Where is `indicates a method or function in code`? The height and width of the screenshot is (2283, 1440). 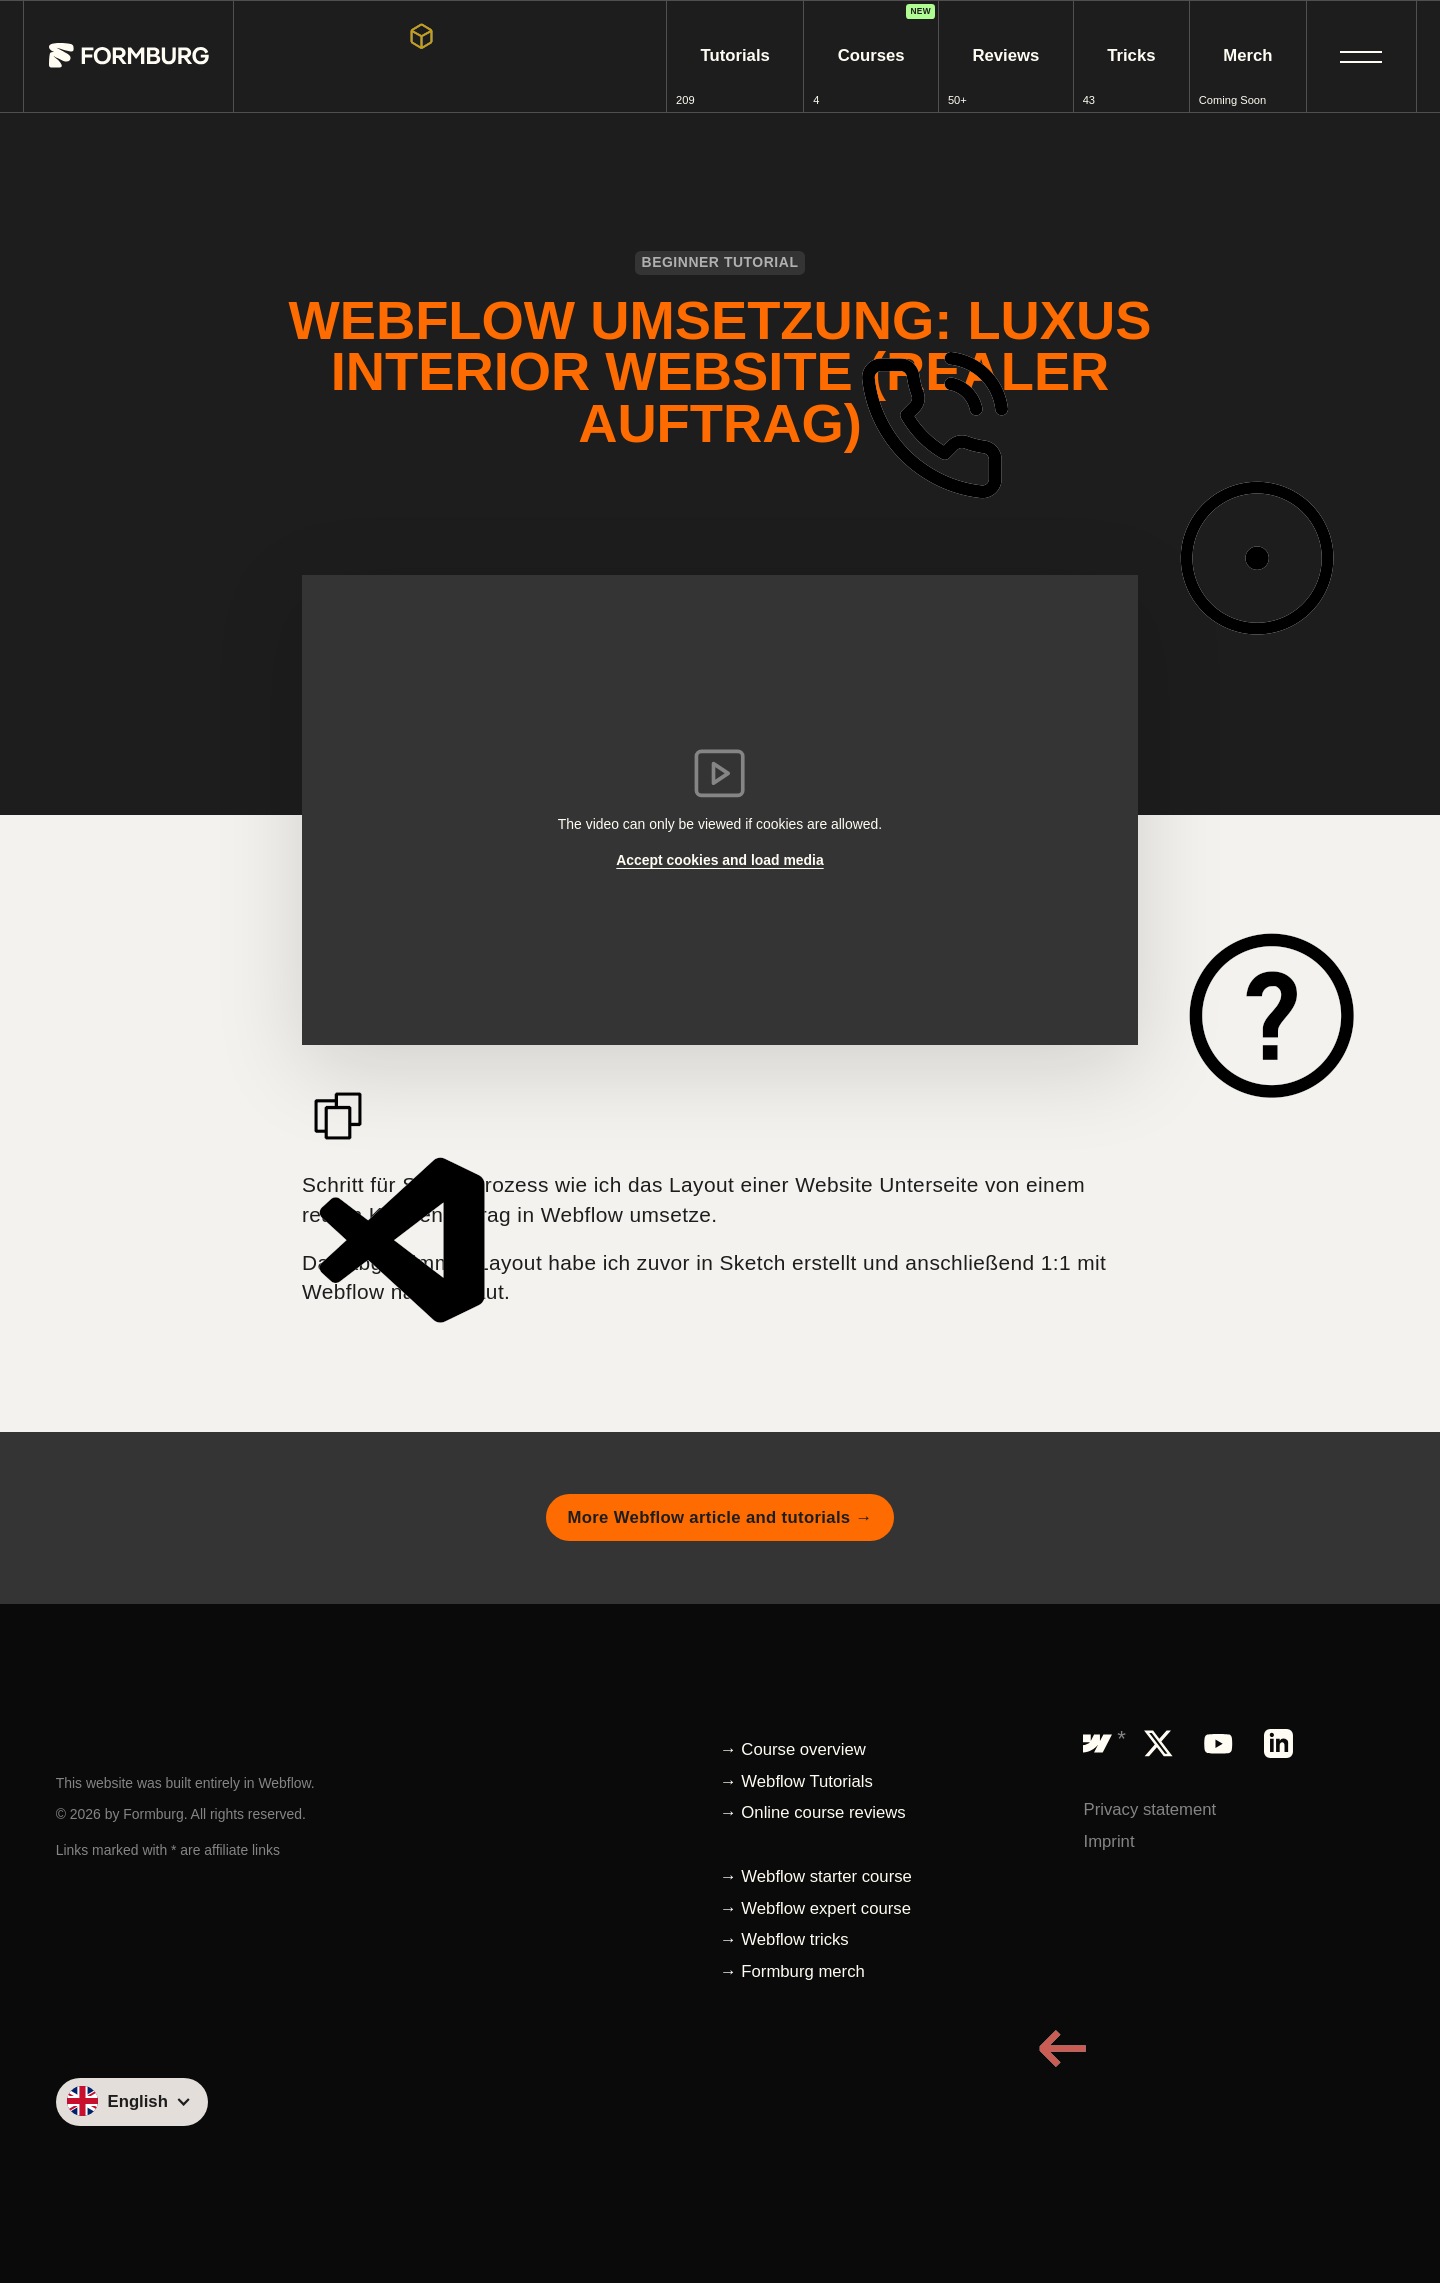
indicates a method or function in code is located at coordinates (421, 36).